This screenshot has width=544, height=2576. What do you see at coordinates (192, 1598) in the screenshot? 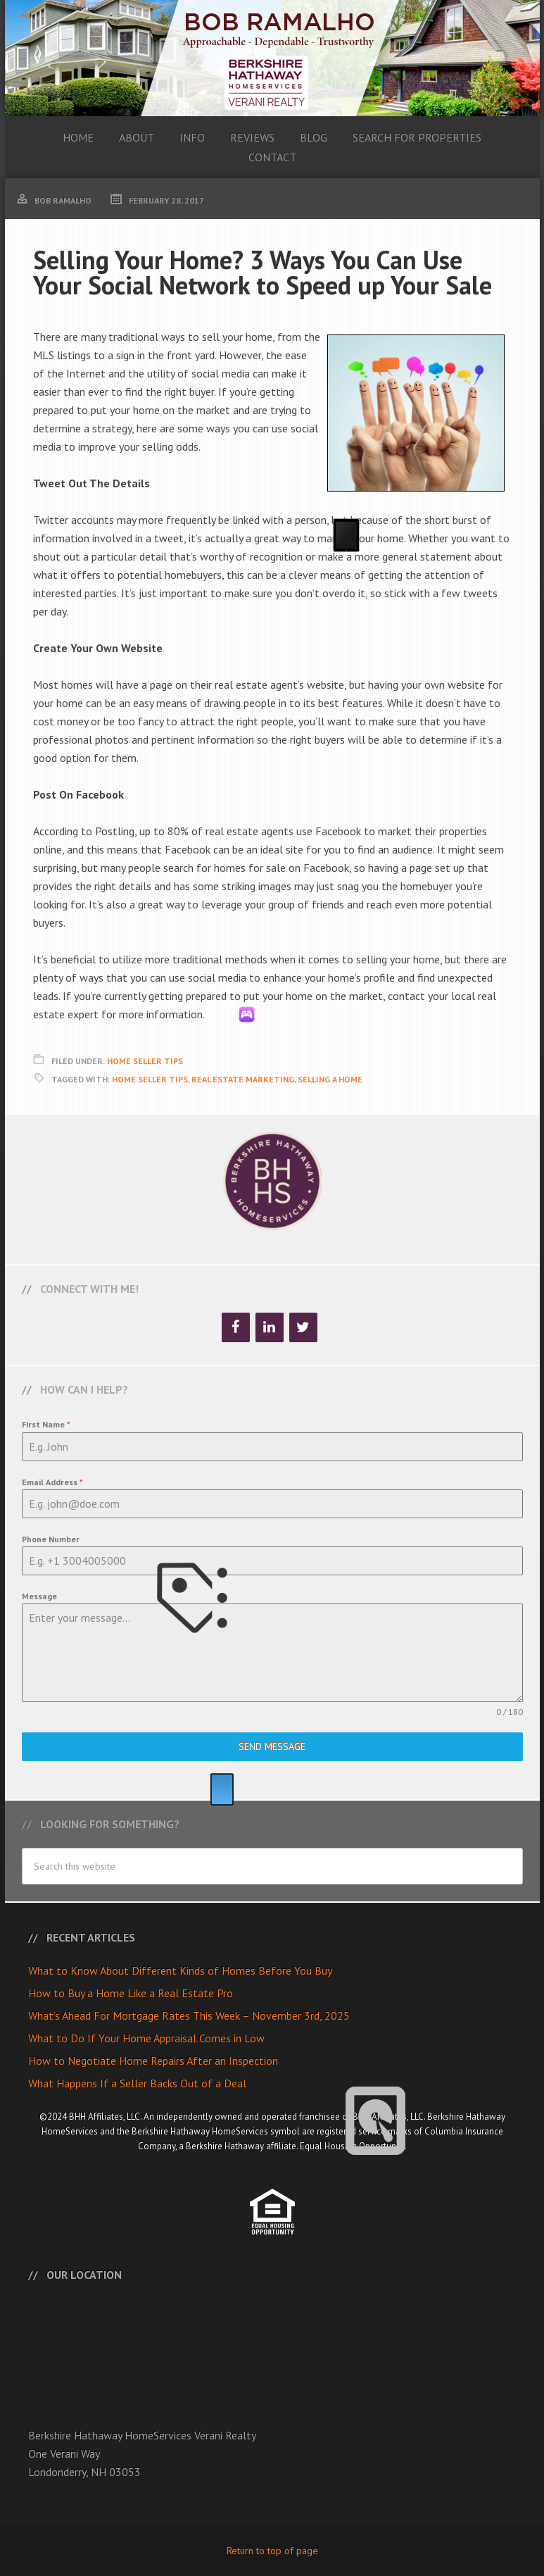
I see `view or manage music tags` at bounding box center [192, 1598].